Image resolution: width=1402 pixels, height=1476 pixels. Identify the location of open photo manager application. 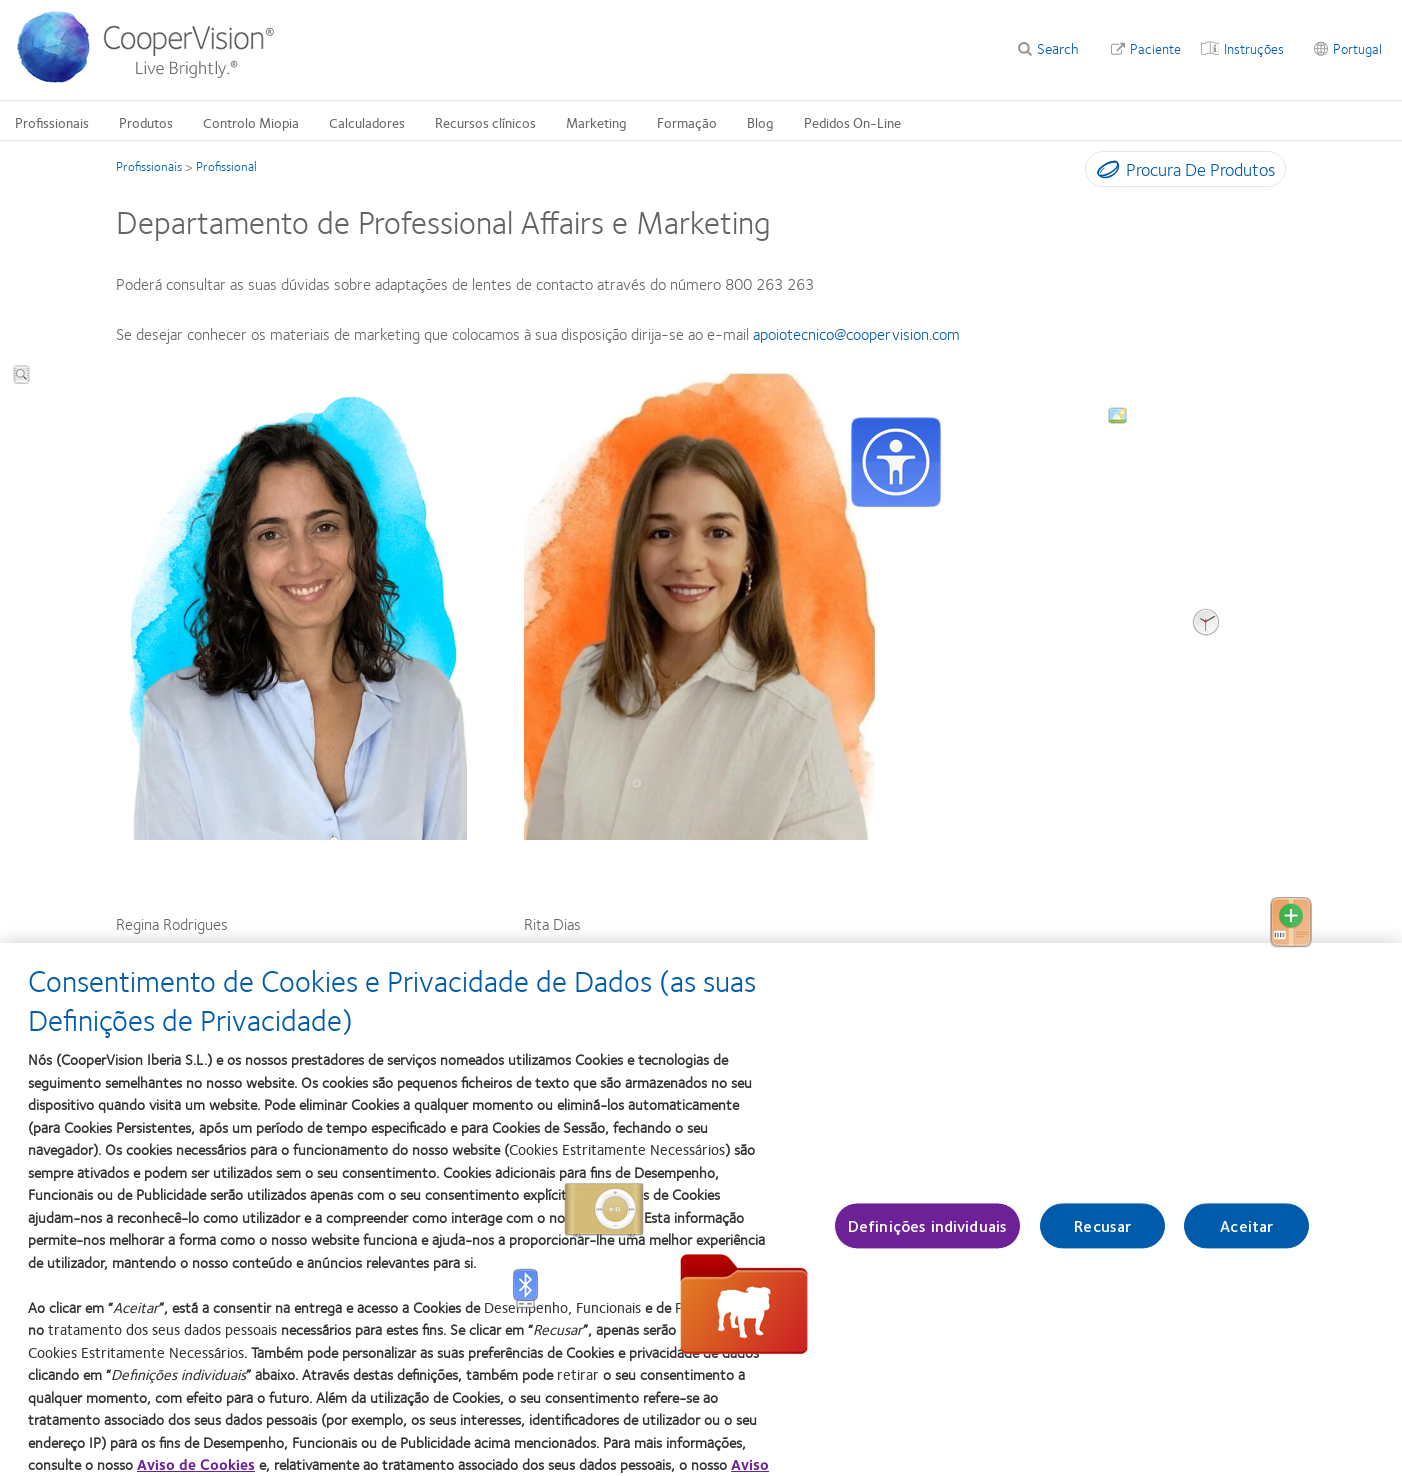
(1117, 415).